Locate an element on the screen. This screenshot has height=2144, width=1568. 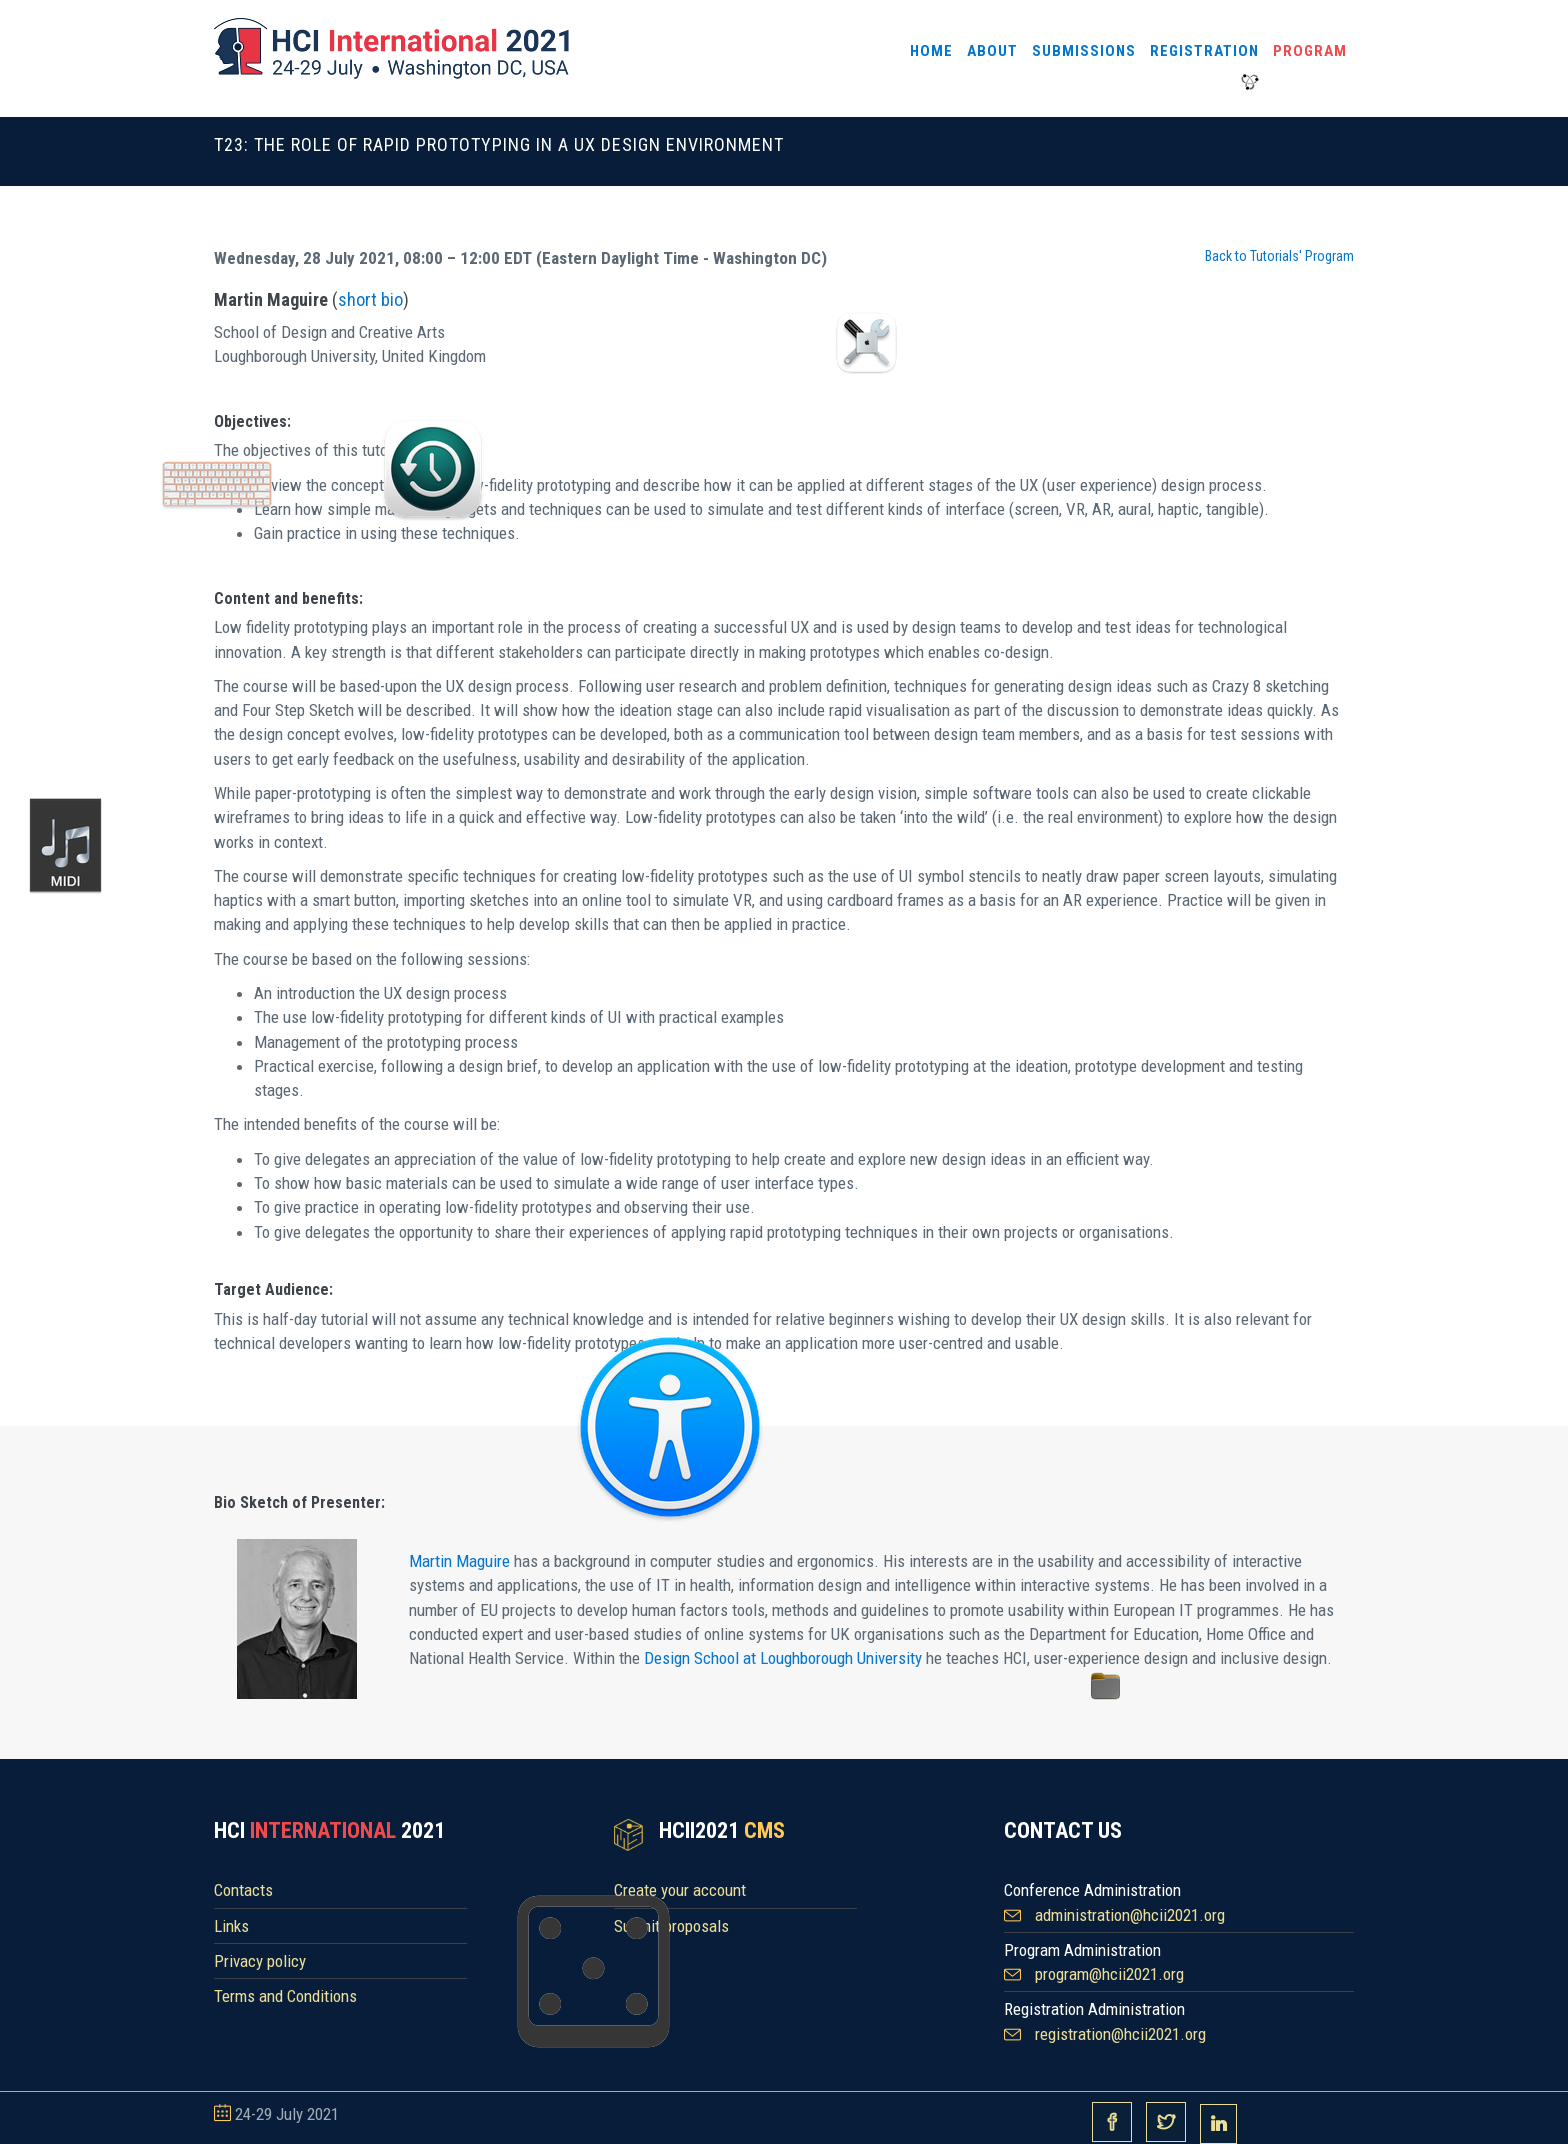
connect to a bluetooth keyboard is located at coordinates (217, 484).